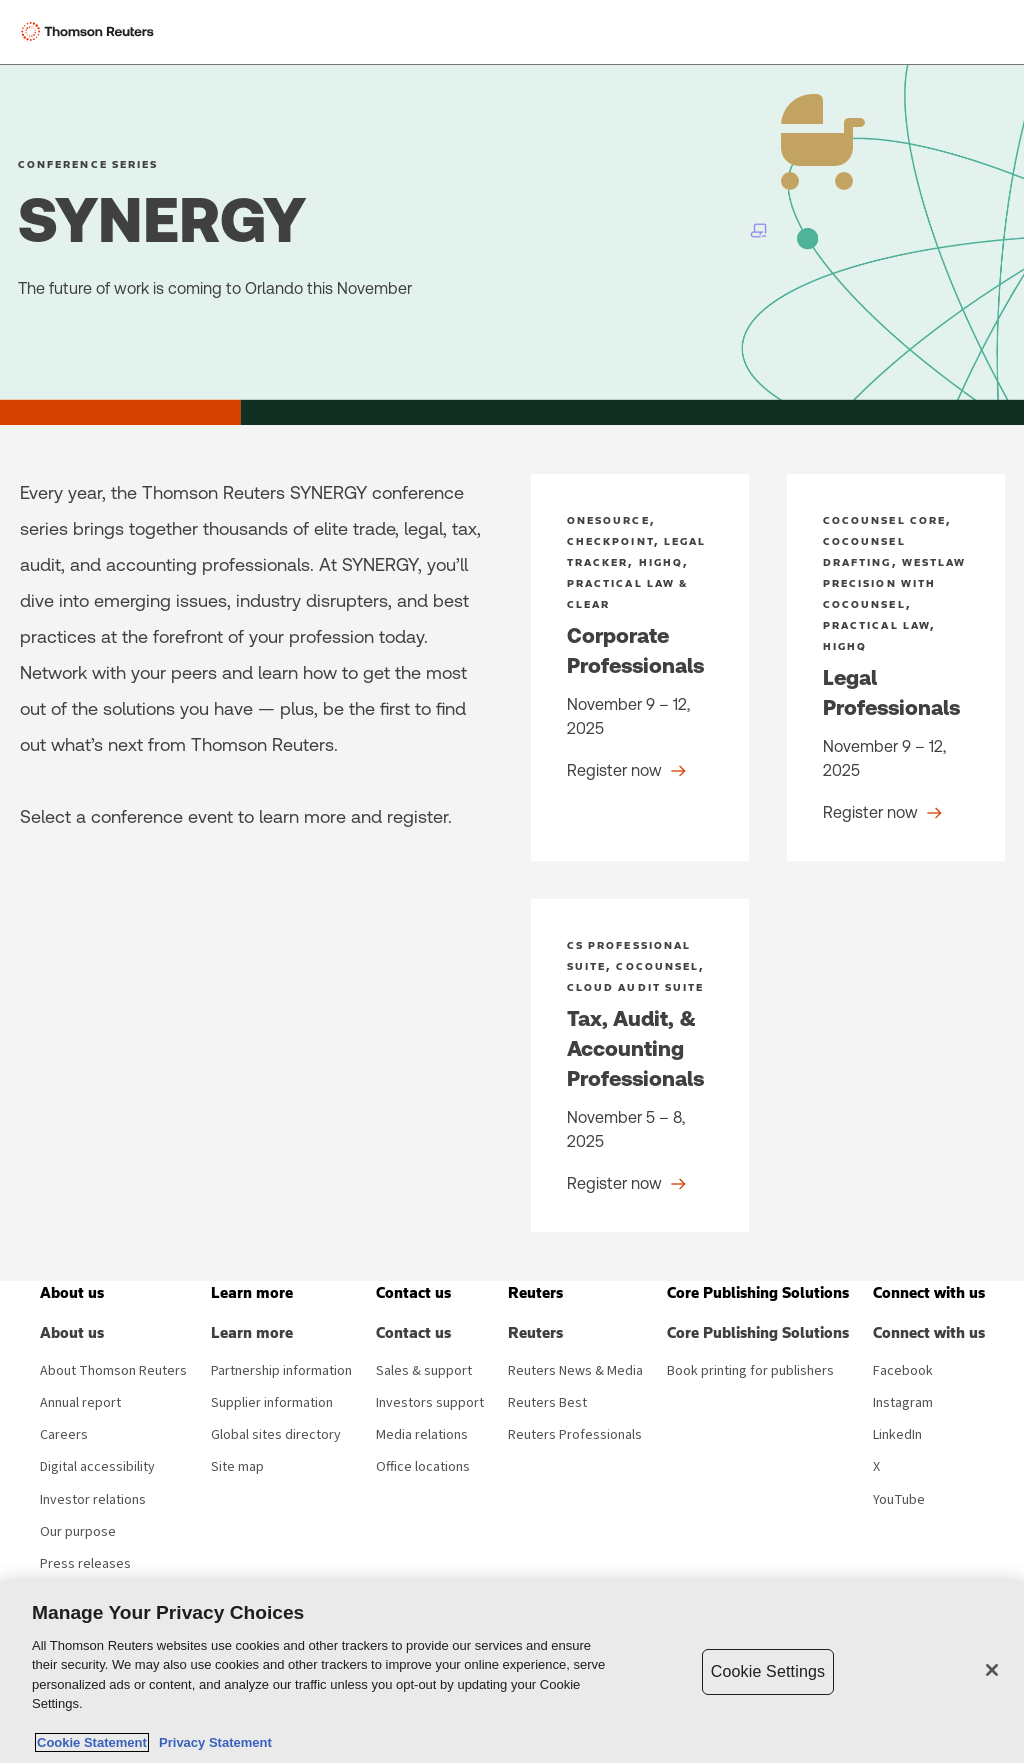 Image resolution: width=1024 pixels, height=1763 pixels. I want to click on remove a script or code file, so click(758, 230).